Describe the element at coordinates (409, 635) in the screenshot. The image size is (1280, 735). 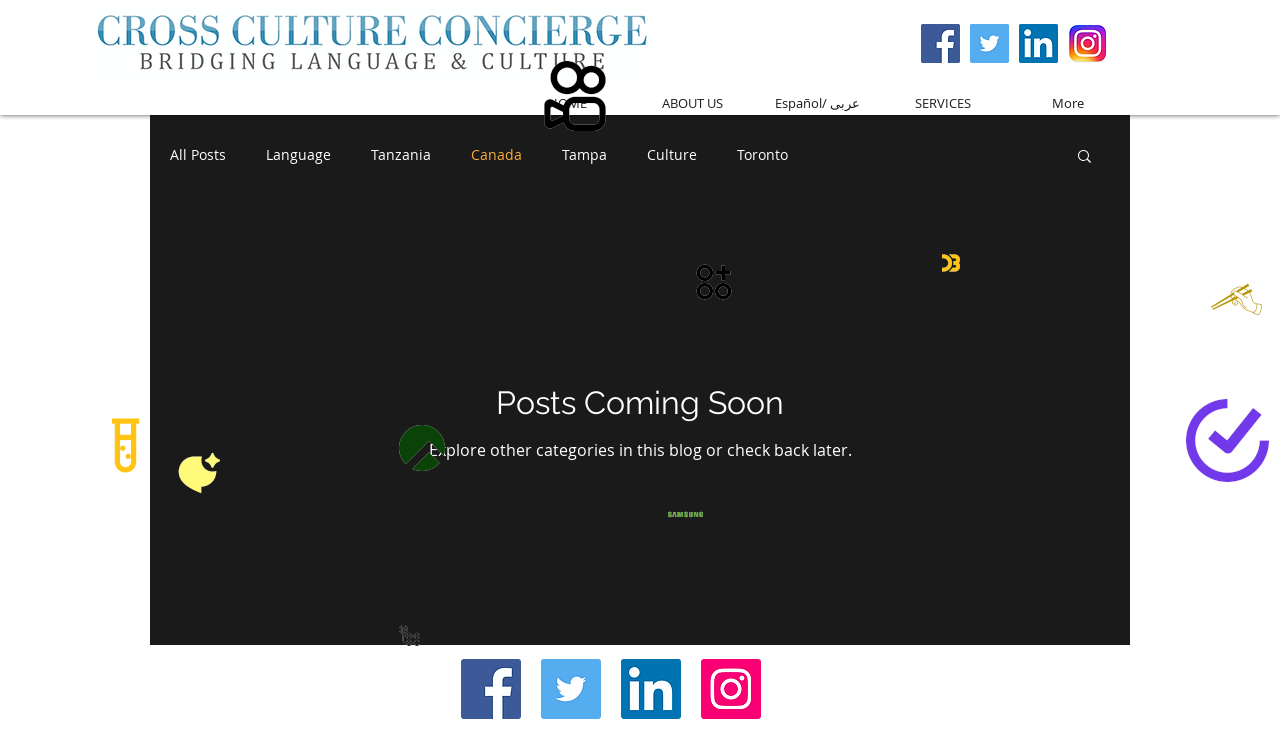
I see `github actions workflow automation logo` at that location.